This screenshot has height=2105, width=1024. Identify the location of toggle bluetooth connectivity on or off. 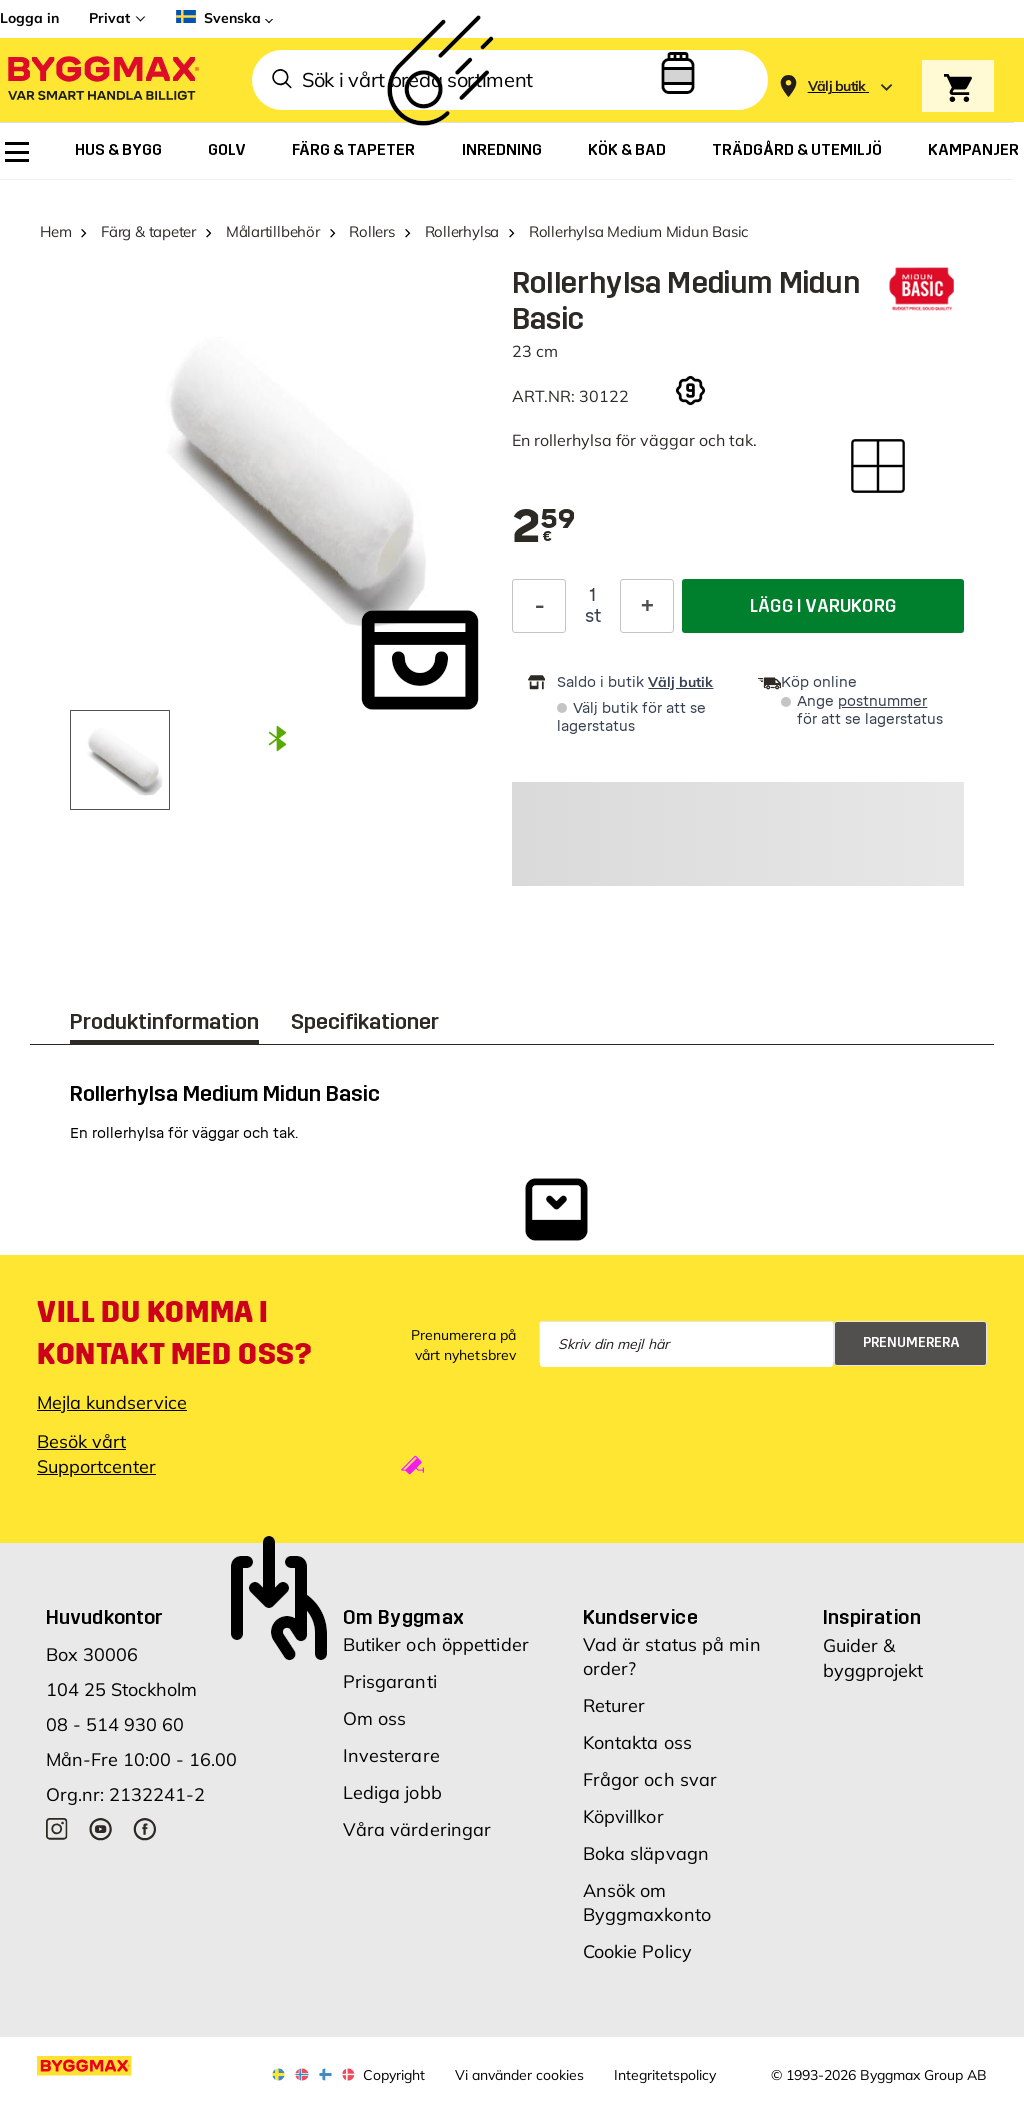
(277, 738).